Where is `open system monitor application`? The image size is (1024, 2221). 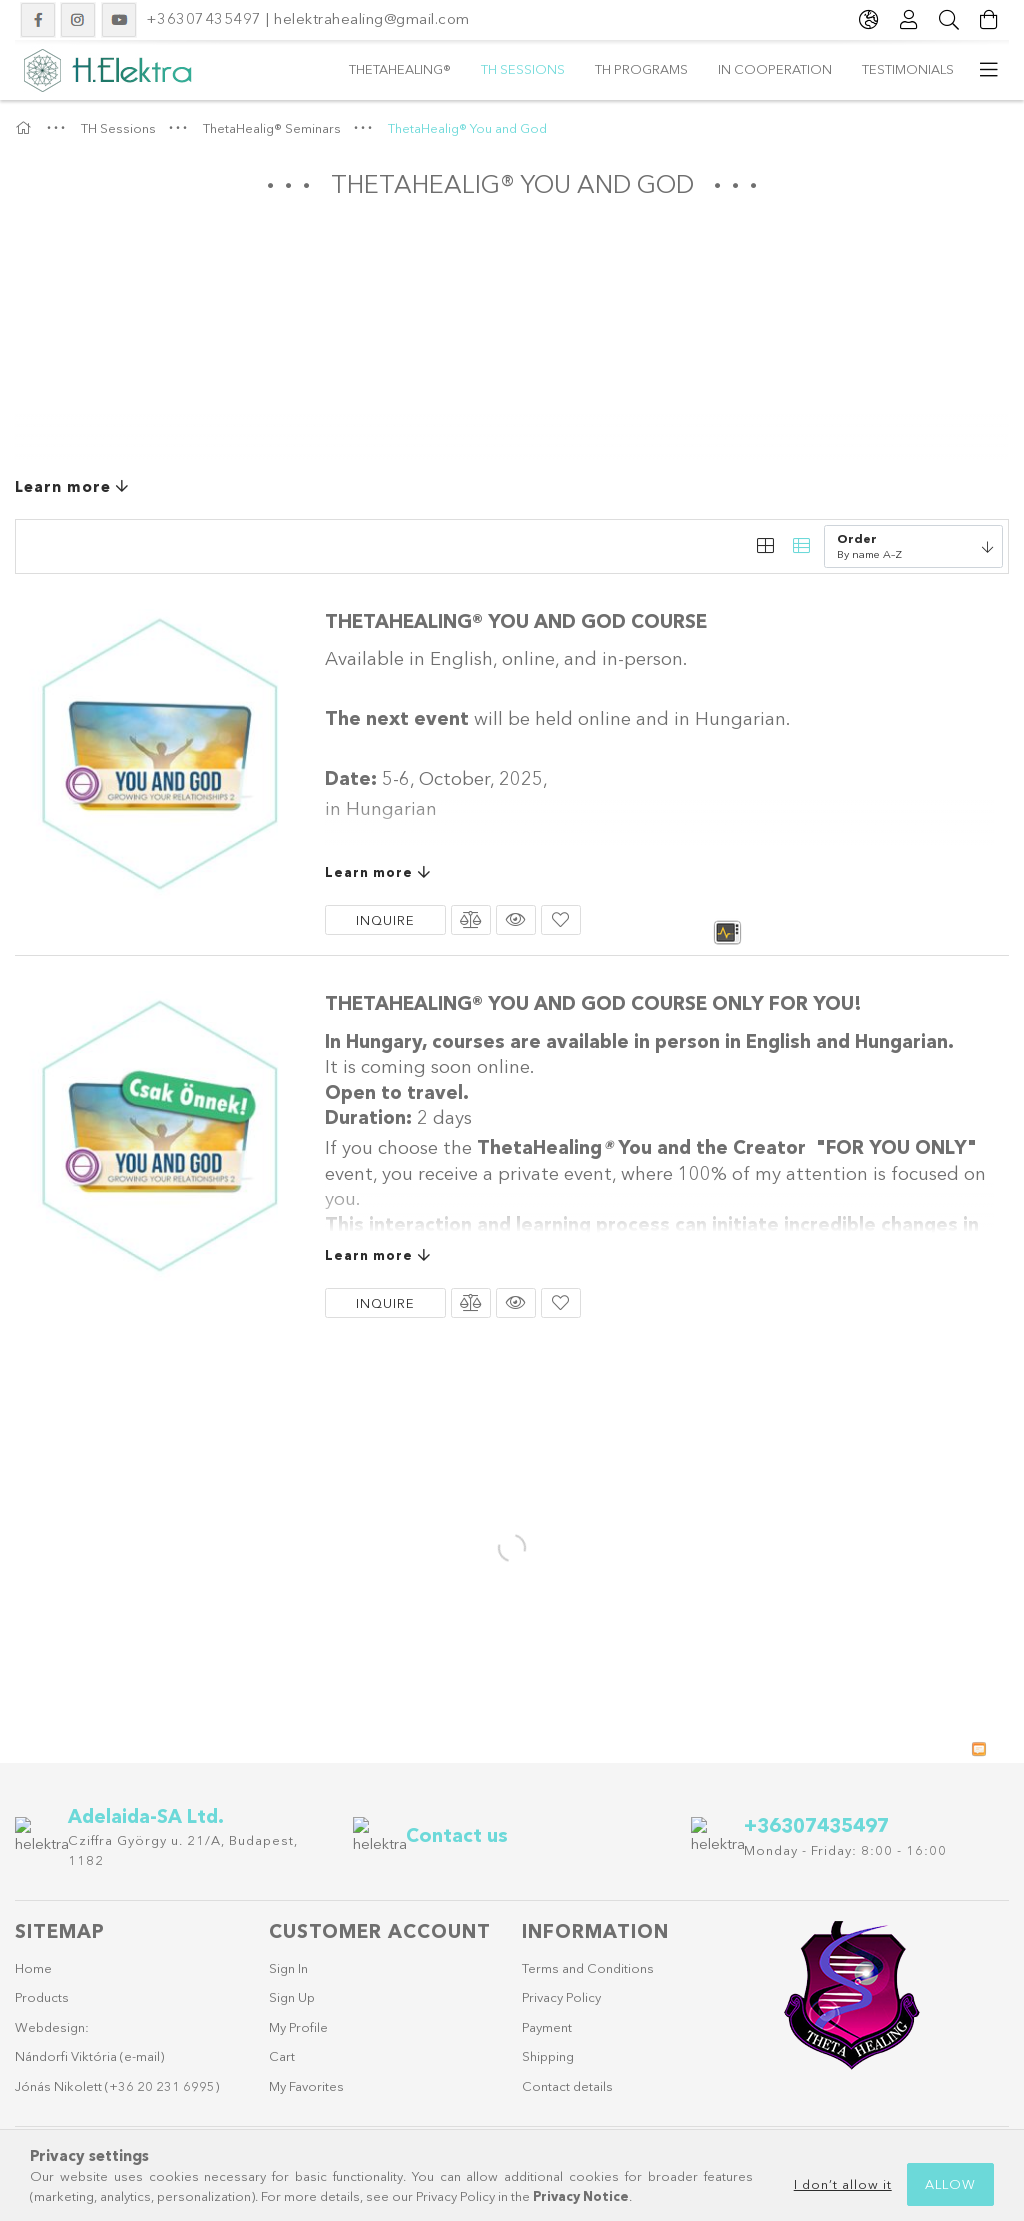 open system monitor application is located at coordinates (727, 932).